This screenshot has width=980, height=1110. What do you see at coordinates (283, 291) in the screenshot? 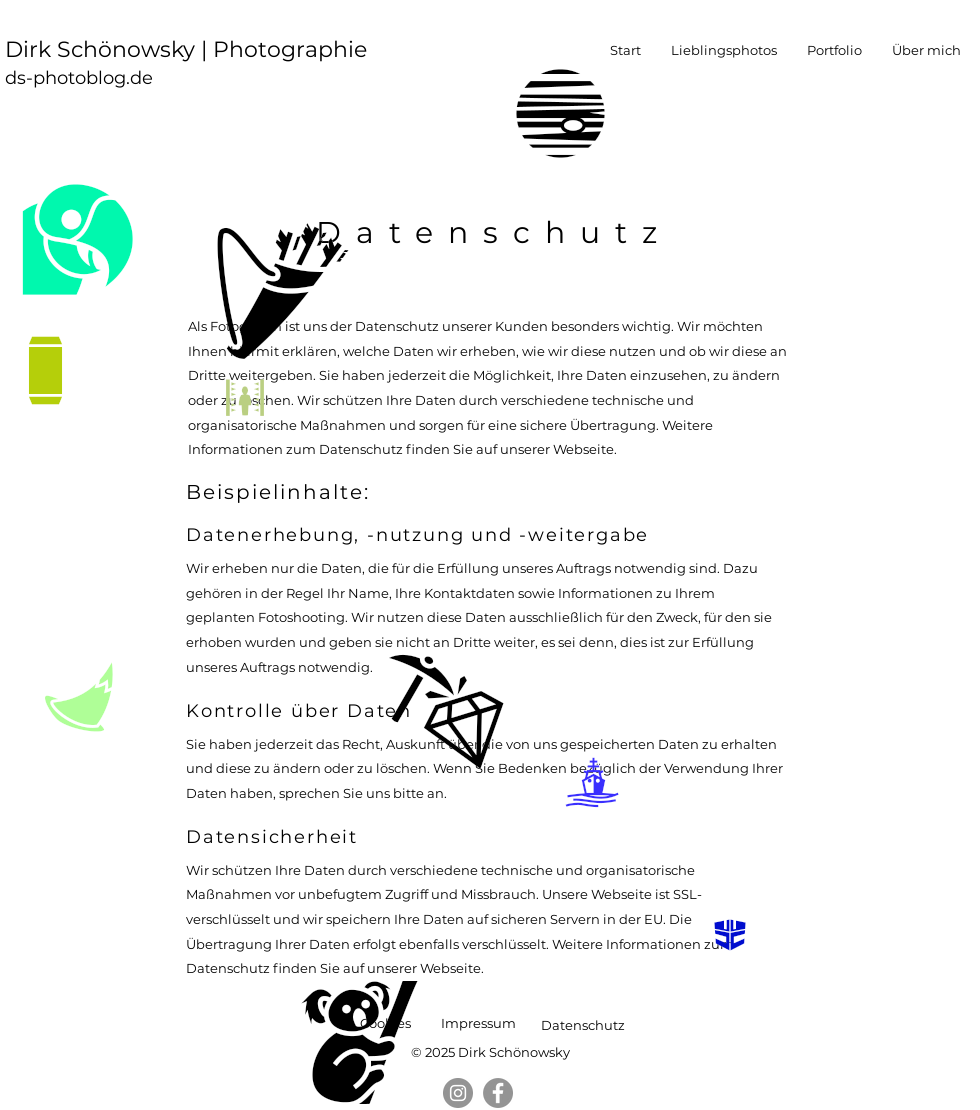
I see `equip or access arrow ammunition` at bounding box center [283, 291].